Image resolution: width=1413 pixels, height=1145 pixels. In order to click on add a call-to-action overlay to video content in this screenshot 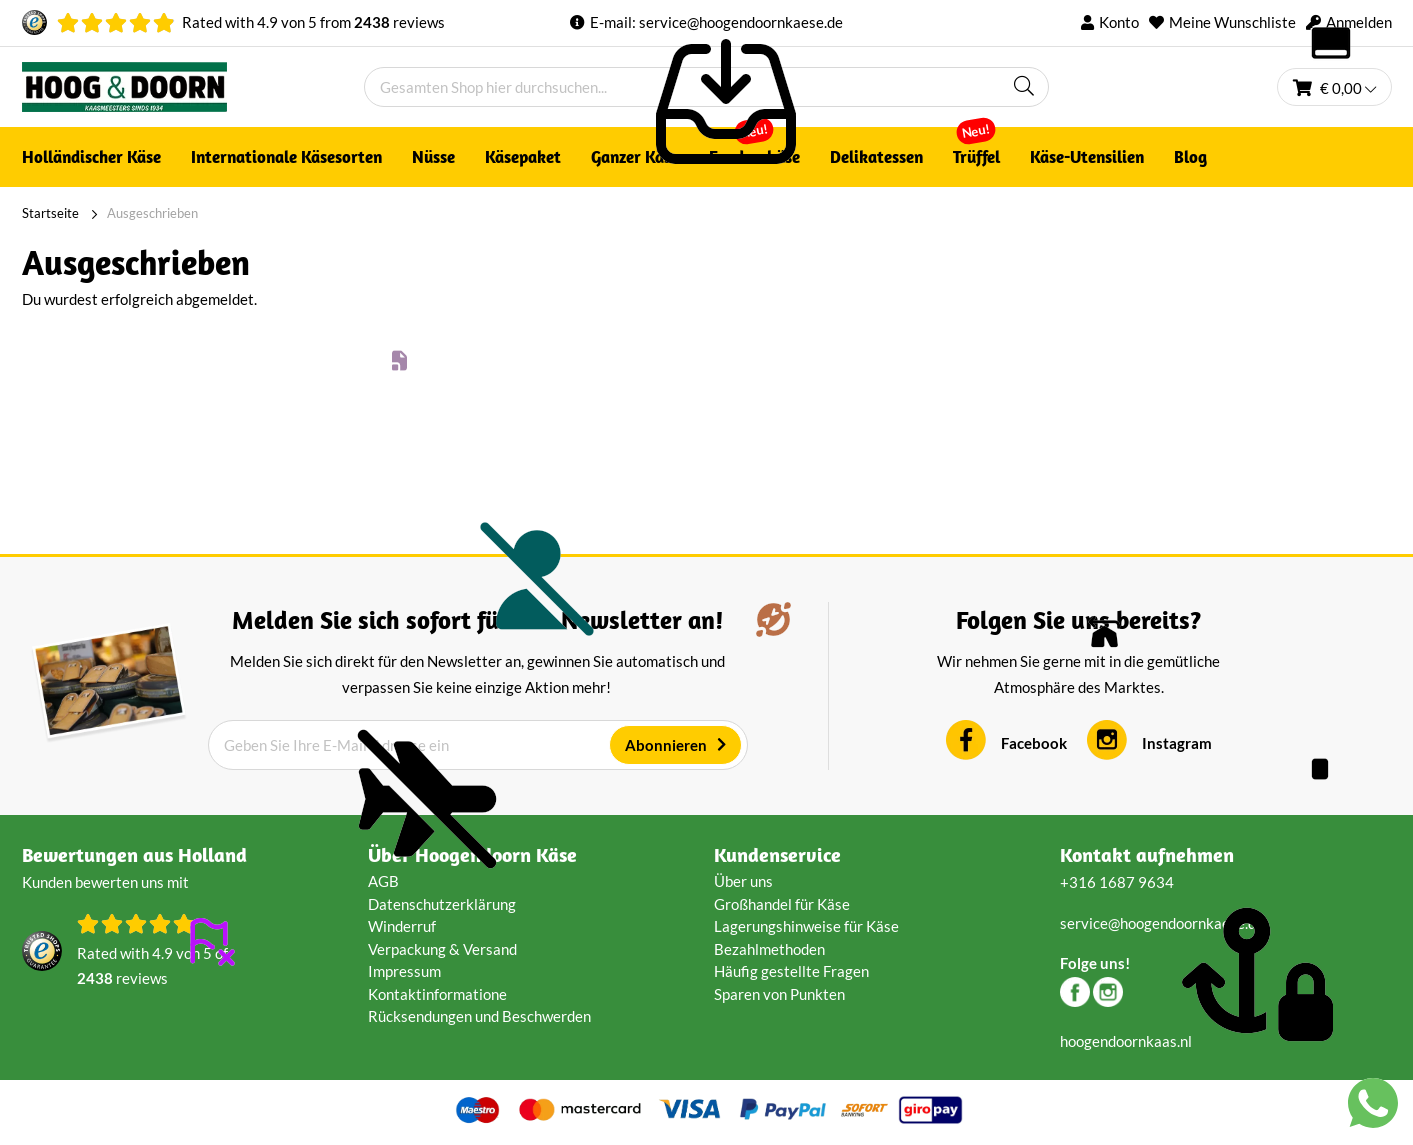, I will do `click(1331, 43)`.